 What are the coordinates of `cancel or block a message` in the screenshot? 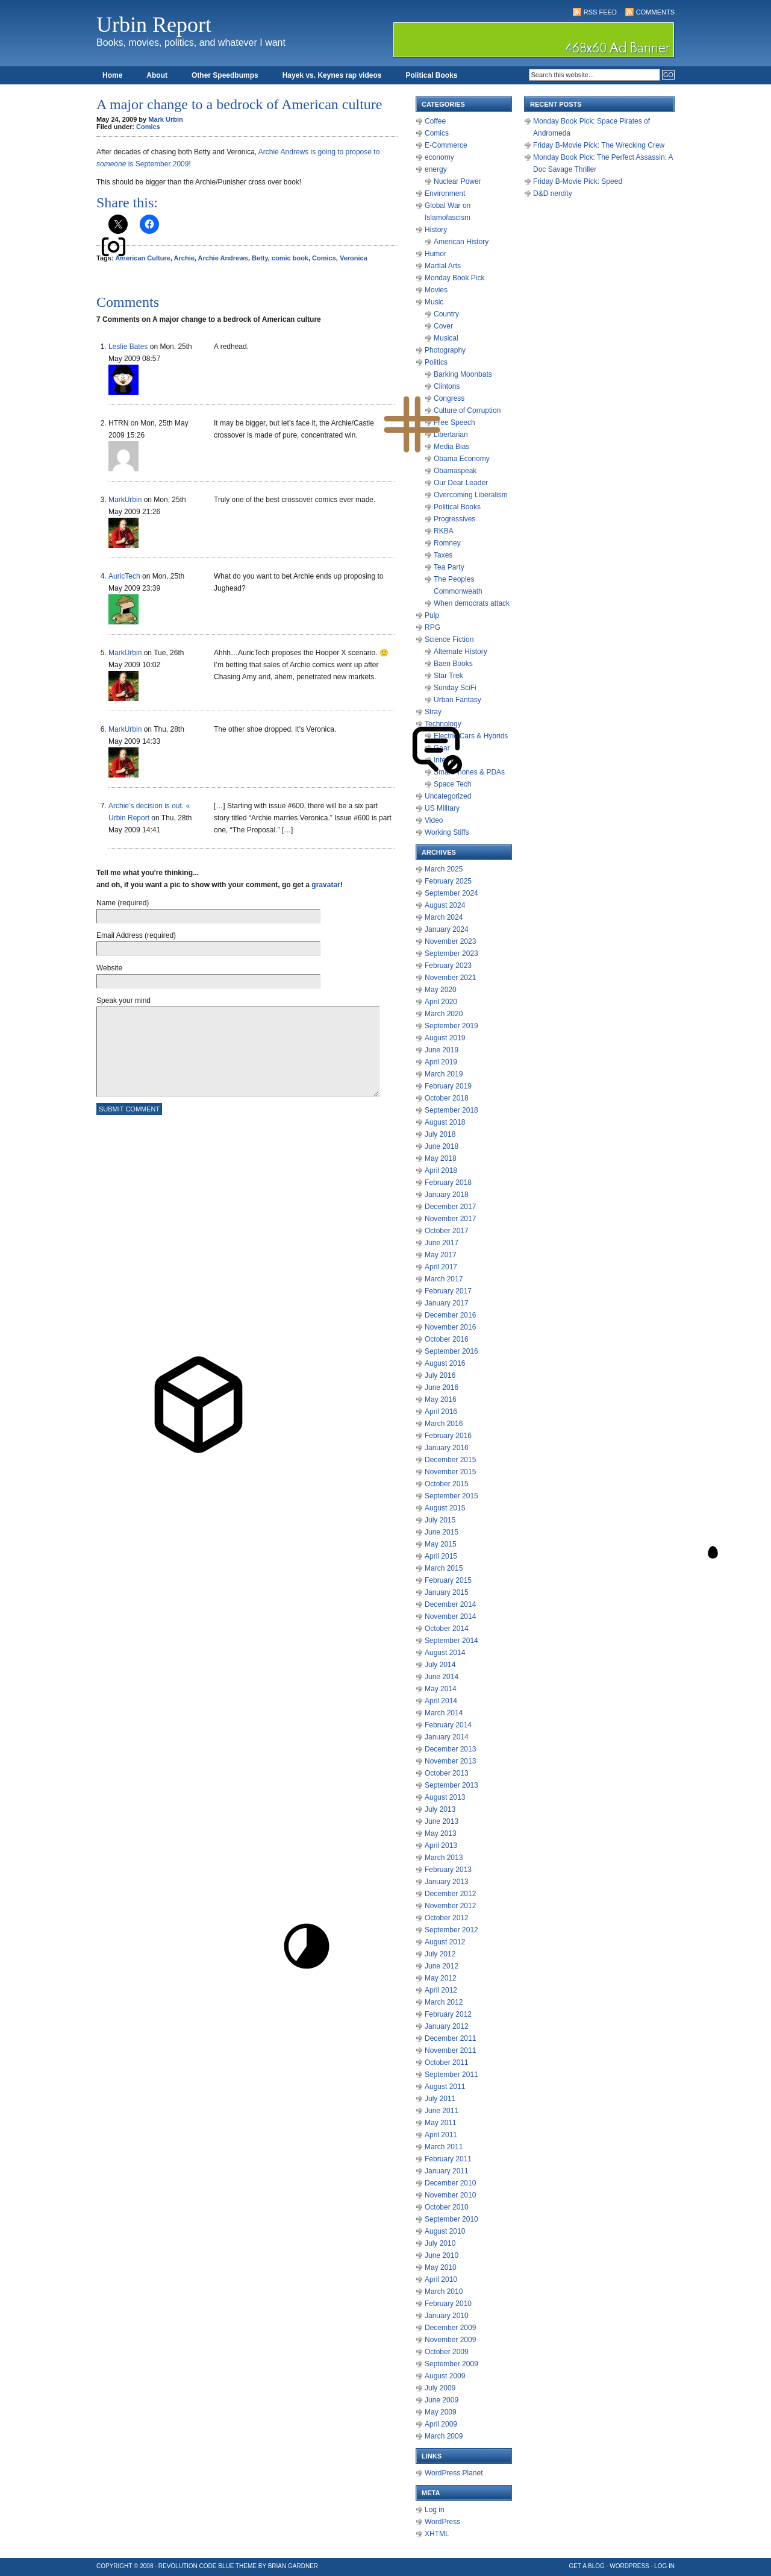 It's located at (436, 748).